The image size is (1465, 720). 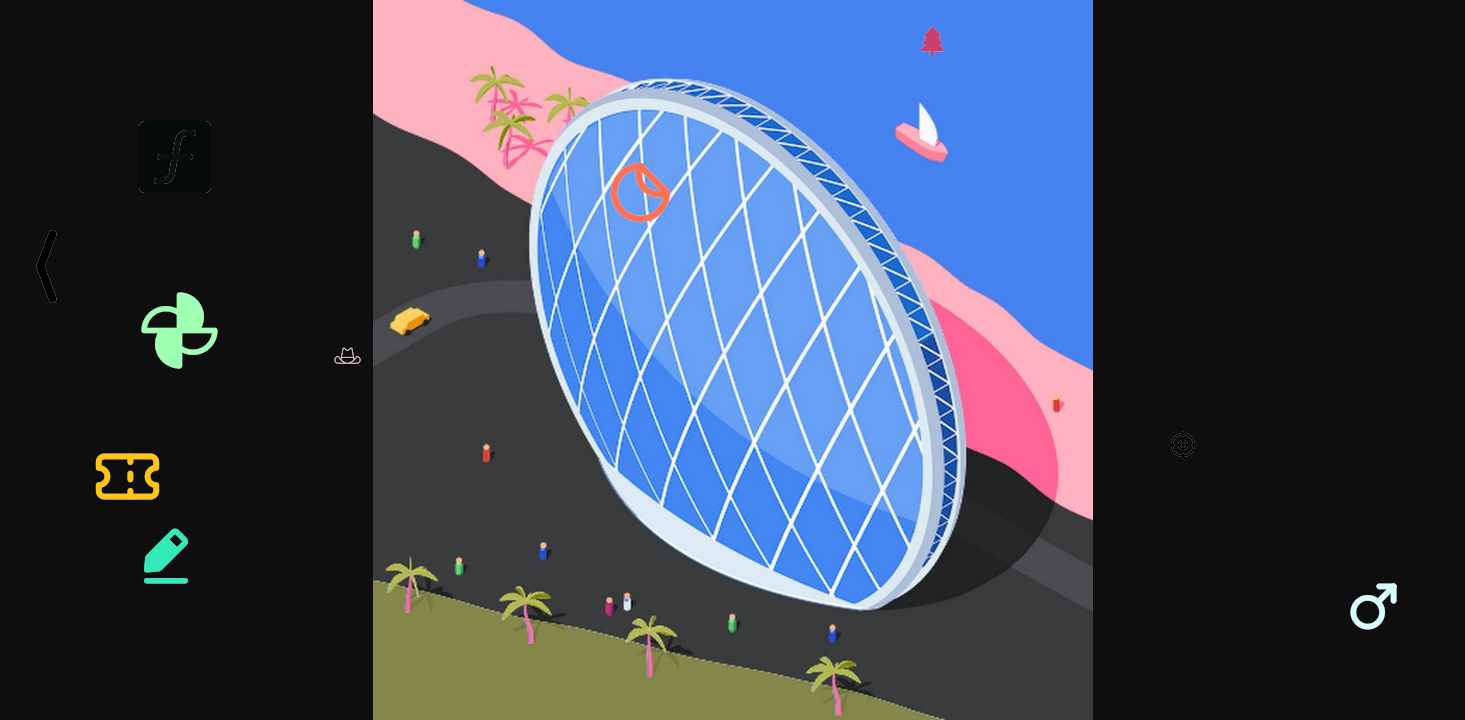 I want to click on indicates male or masculine gender, so click(x=1373, y=606).